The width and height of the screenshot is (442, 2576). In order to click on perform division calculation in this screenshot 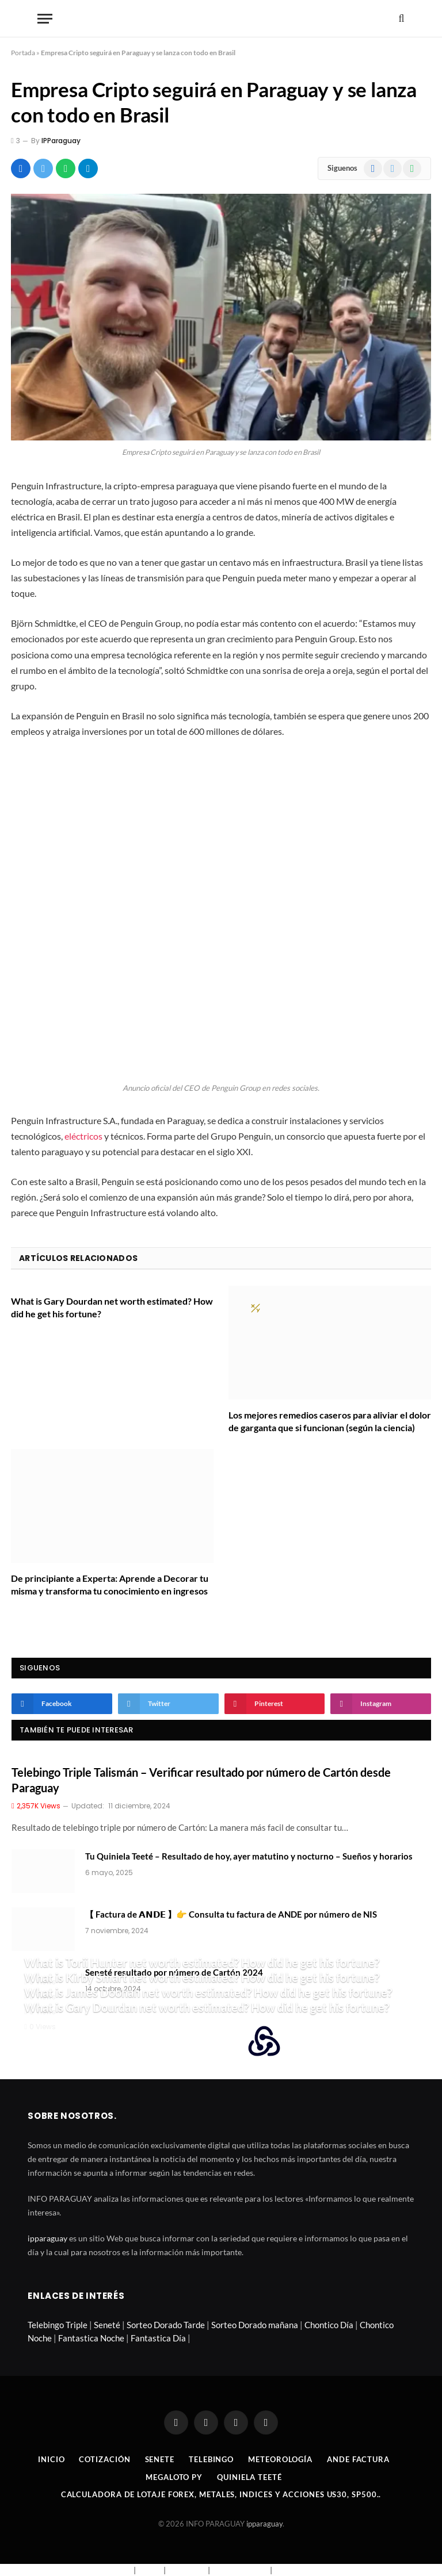, I will do `click(256, 1308)`.